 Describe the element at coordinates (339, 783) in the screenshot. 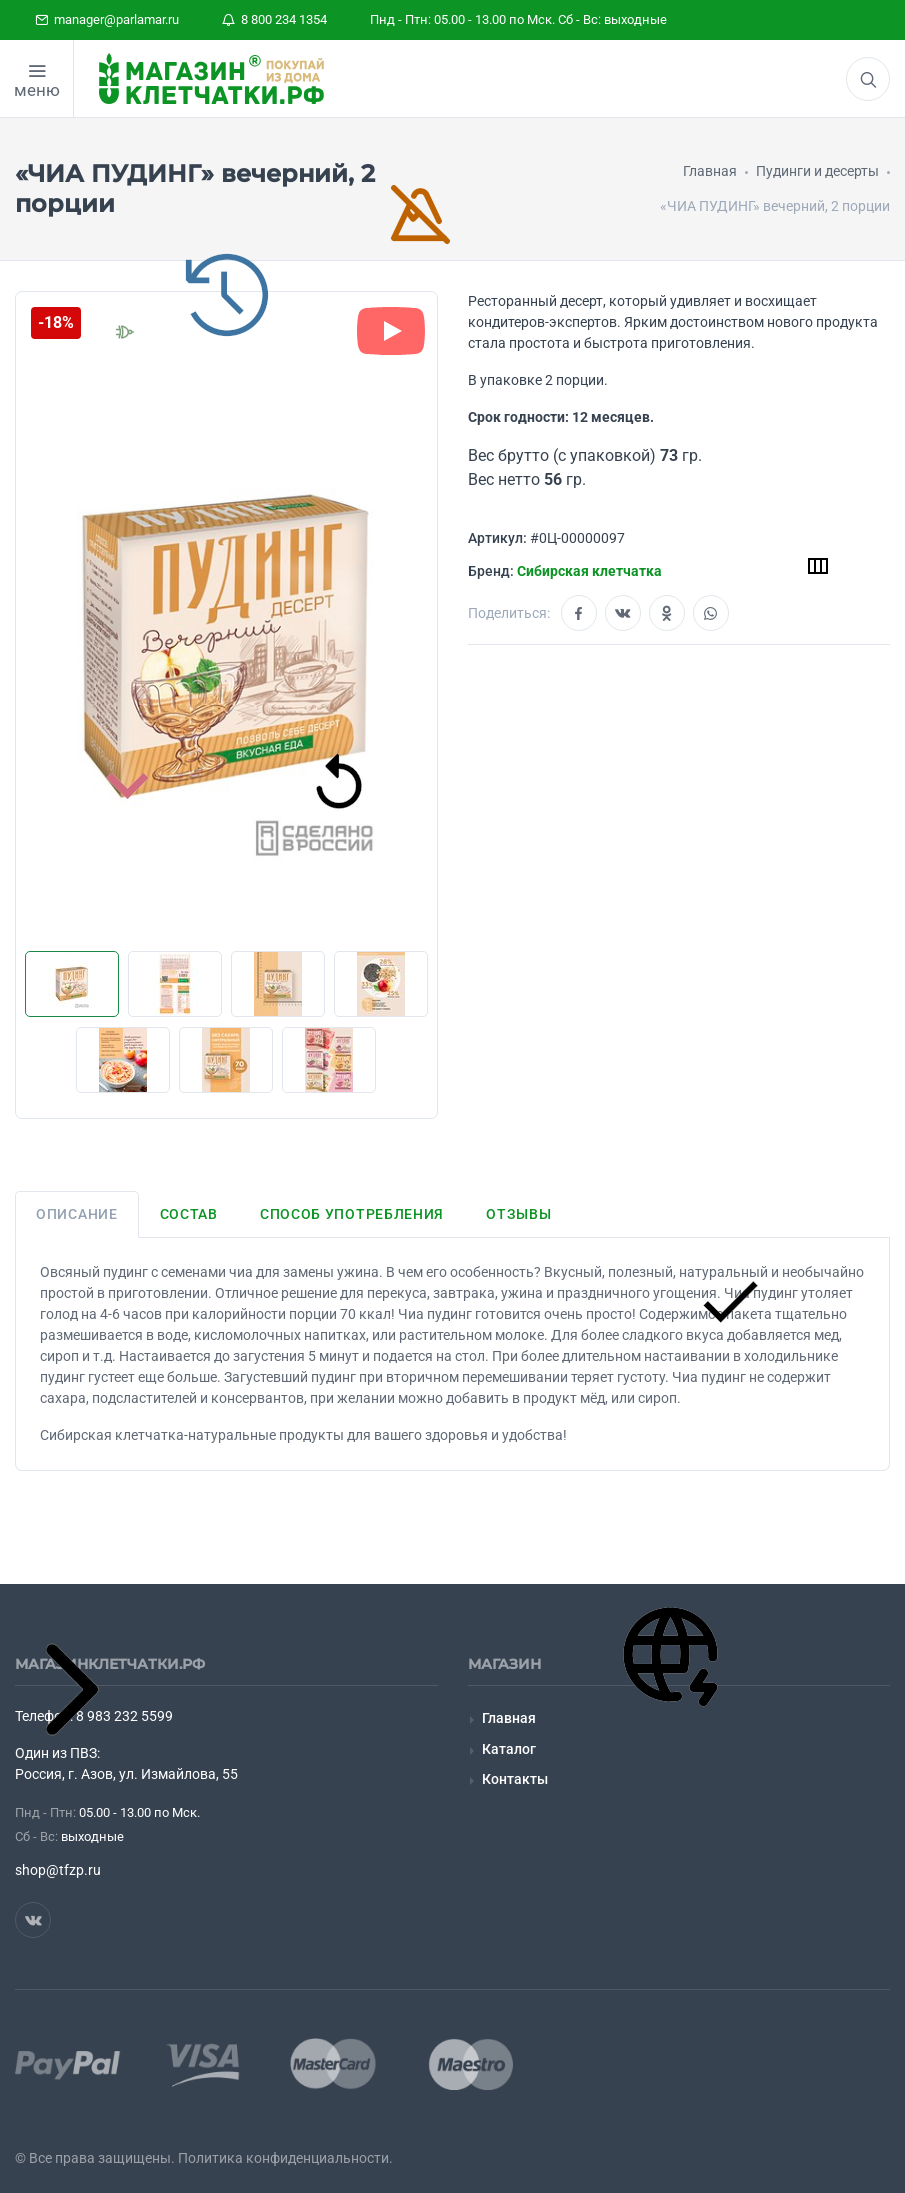

I see `replay or restart media from the beginning` at that location.